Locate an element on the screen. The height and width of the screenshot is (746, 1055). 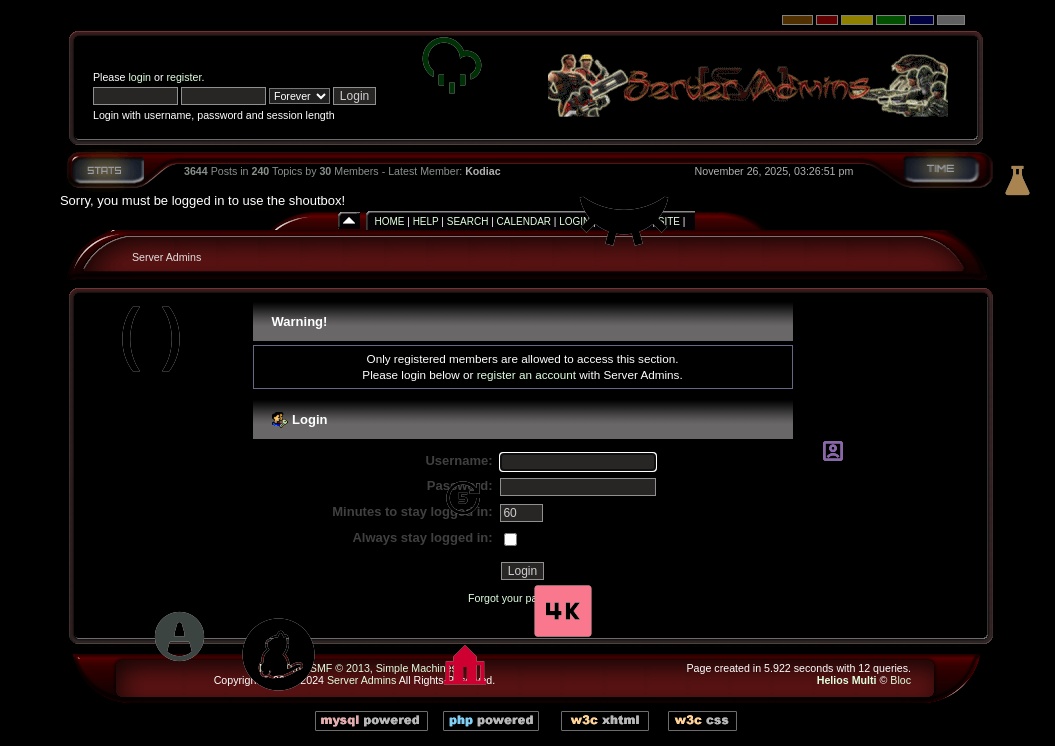
open markup or annotation tools is located at coordinates (179, 636).